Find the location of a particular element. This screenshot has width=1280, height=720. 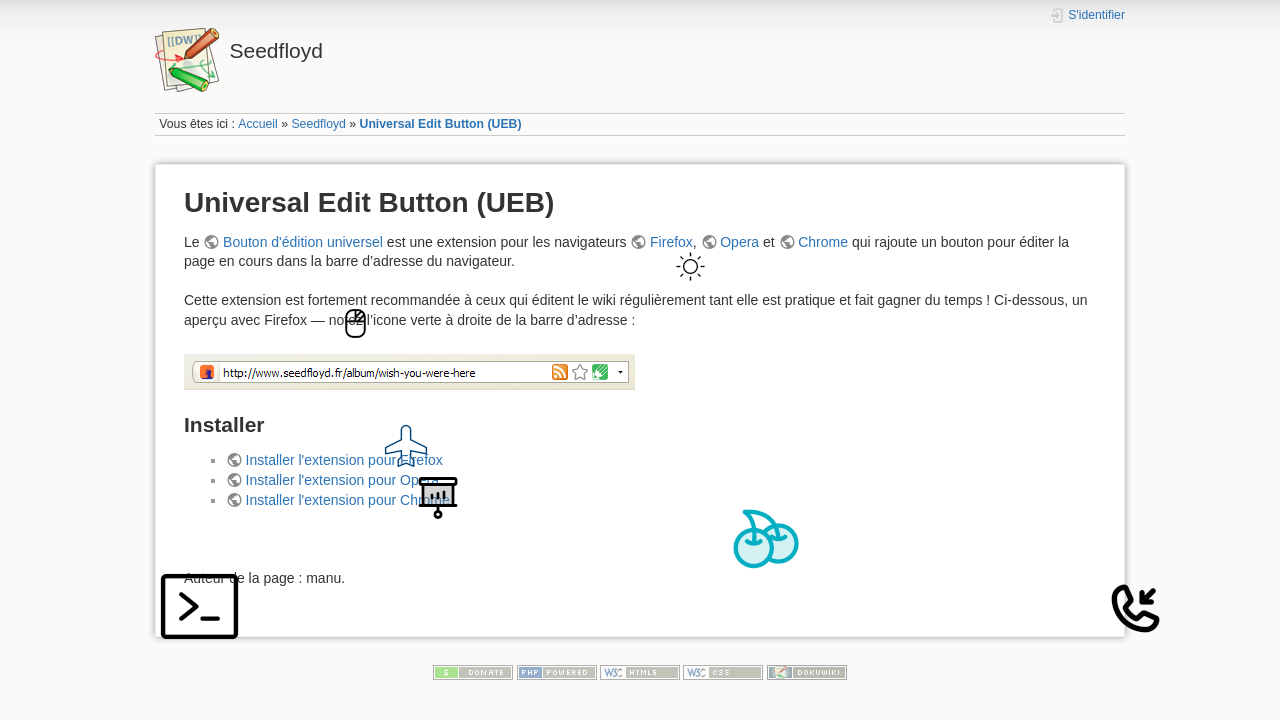

incoming call notification is located at coordinates (1136, 607).